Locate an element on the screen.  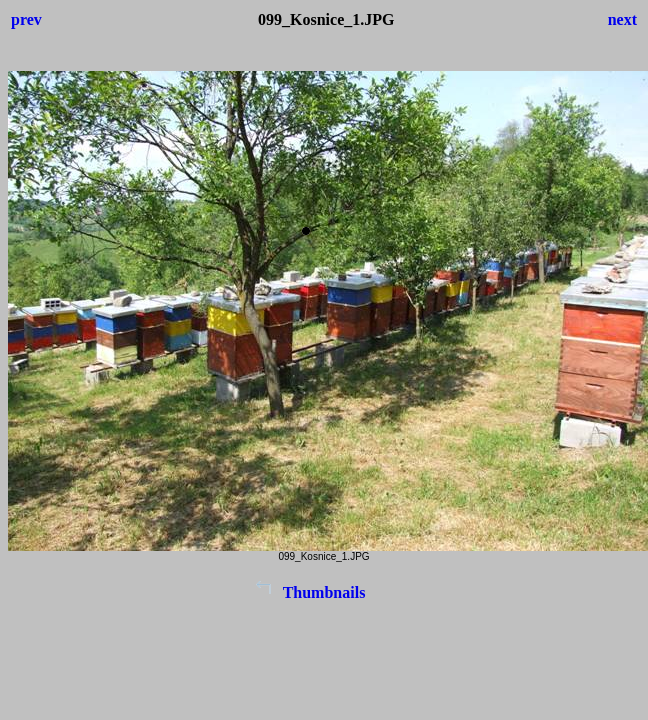
go back to previous screen or step is located at coordinates (263, 587).